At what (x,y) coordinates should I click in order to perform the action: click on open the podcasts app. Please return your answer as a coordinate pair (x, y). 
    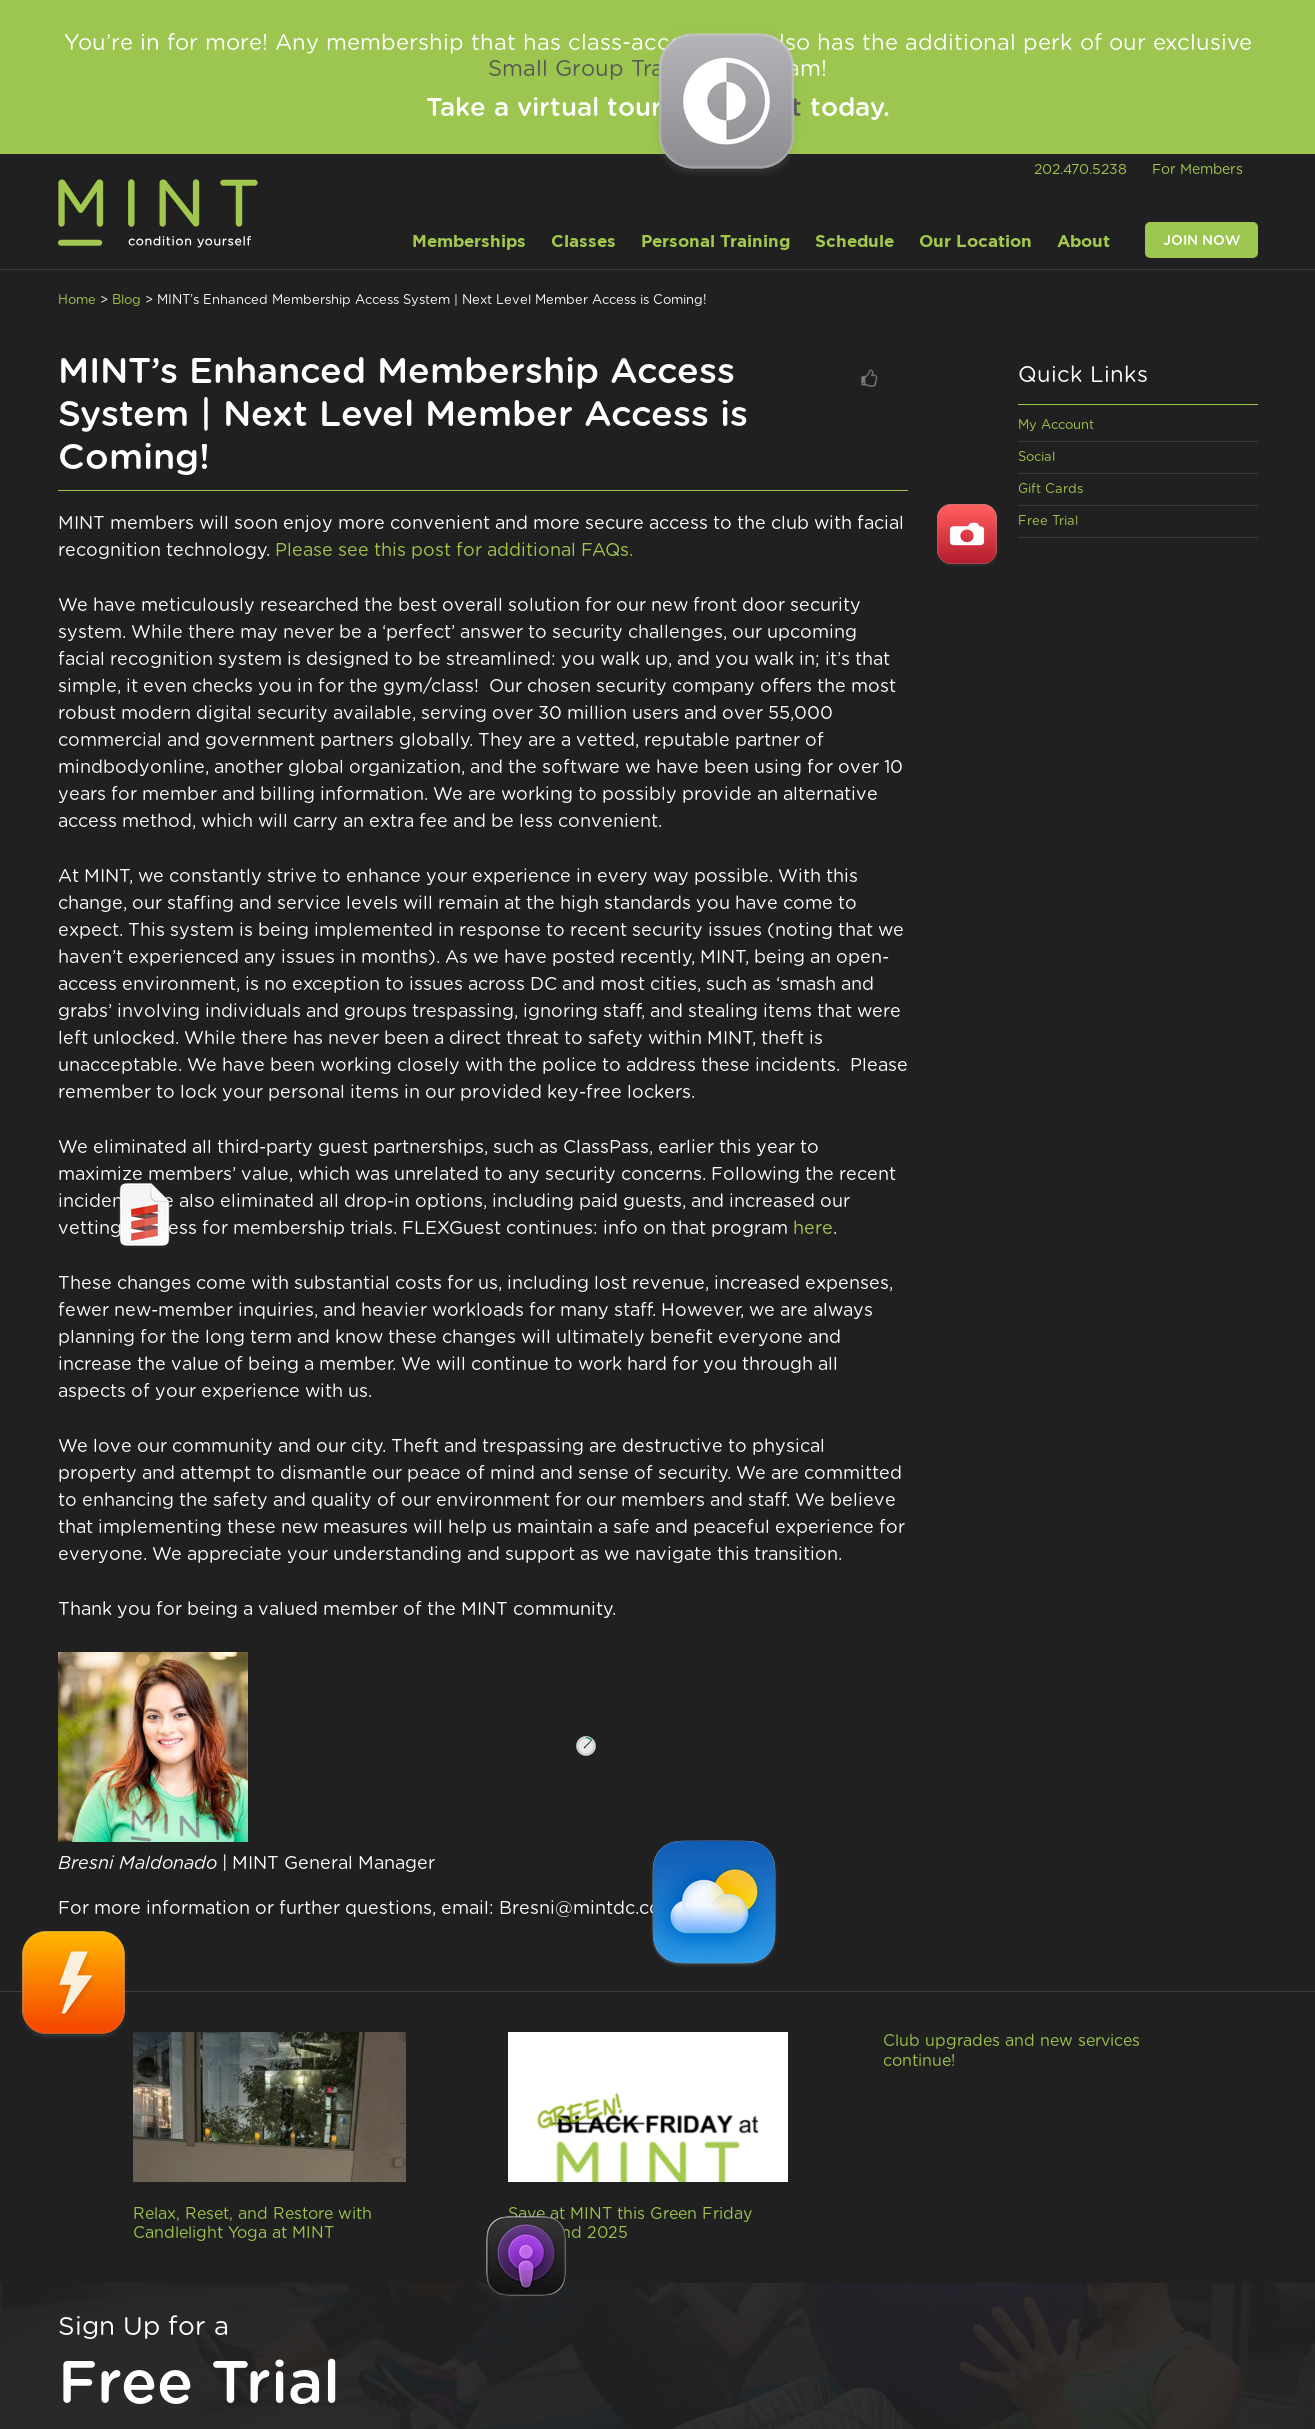
    Looking at the image, I should click on (526, 2256).